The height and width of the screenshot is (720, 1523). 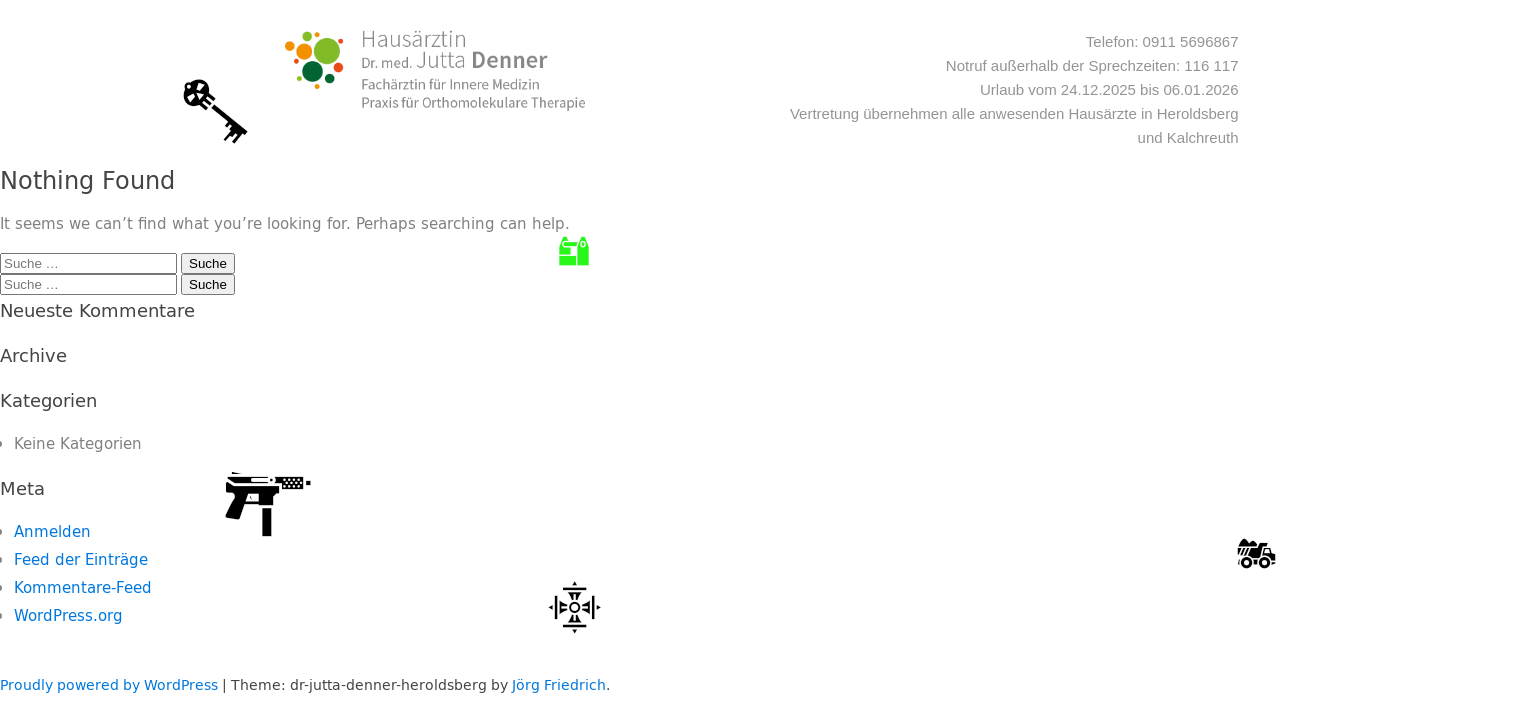 What do you see at coordinates (215, 111) in the screenshot?
I see `access master or admin permissions` at bounding box center [215, 111].